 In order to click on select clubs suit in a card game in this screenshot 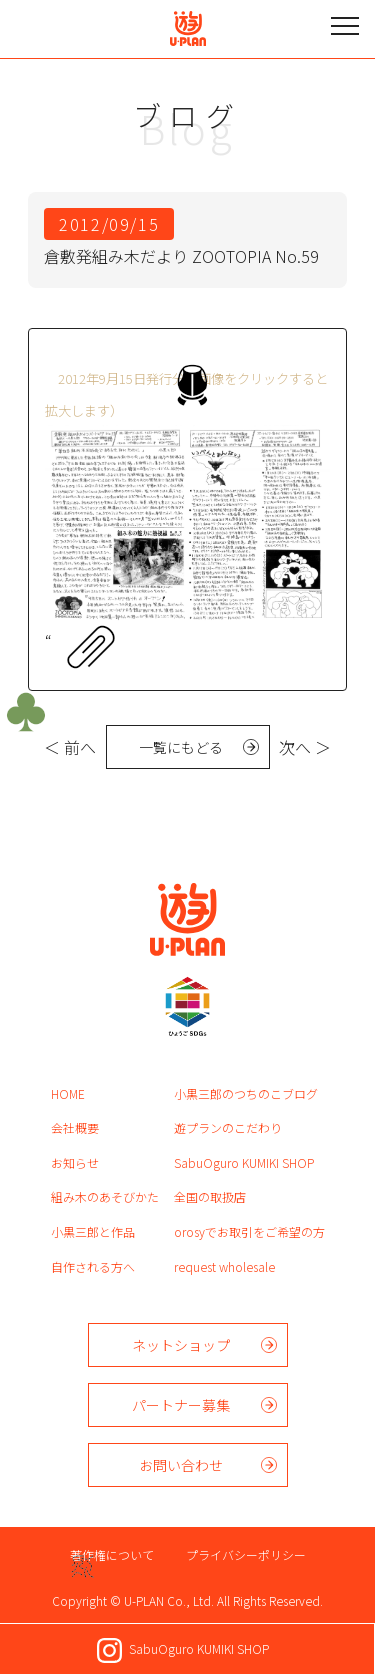, I will do `click(26, 712)`.